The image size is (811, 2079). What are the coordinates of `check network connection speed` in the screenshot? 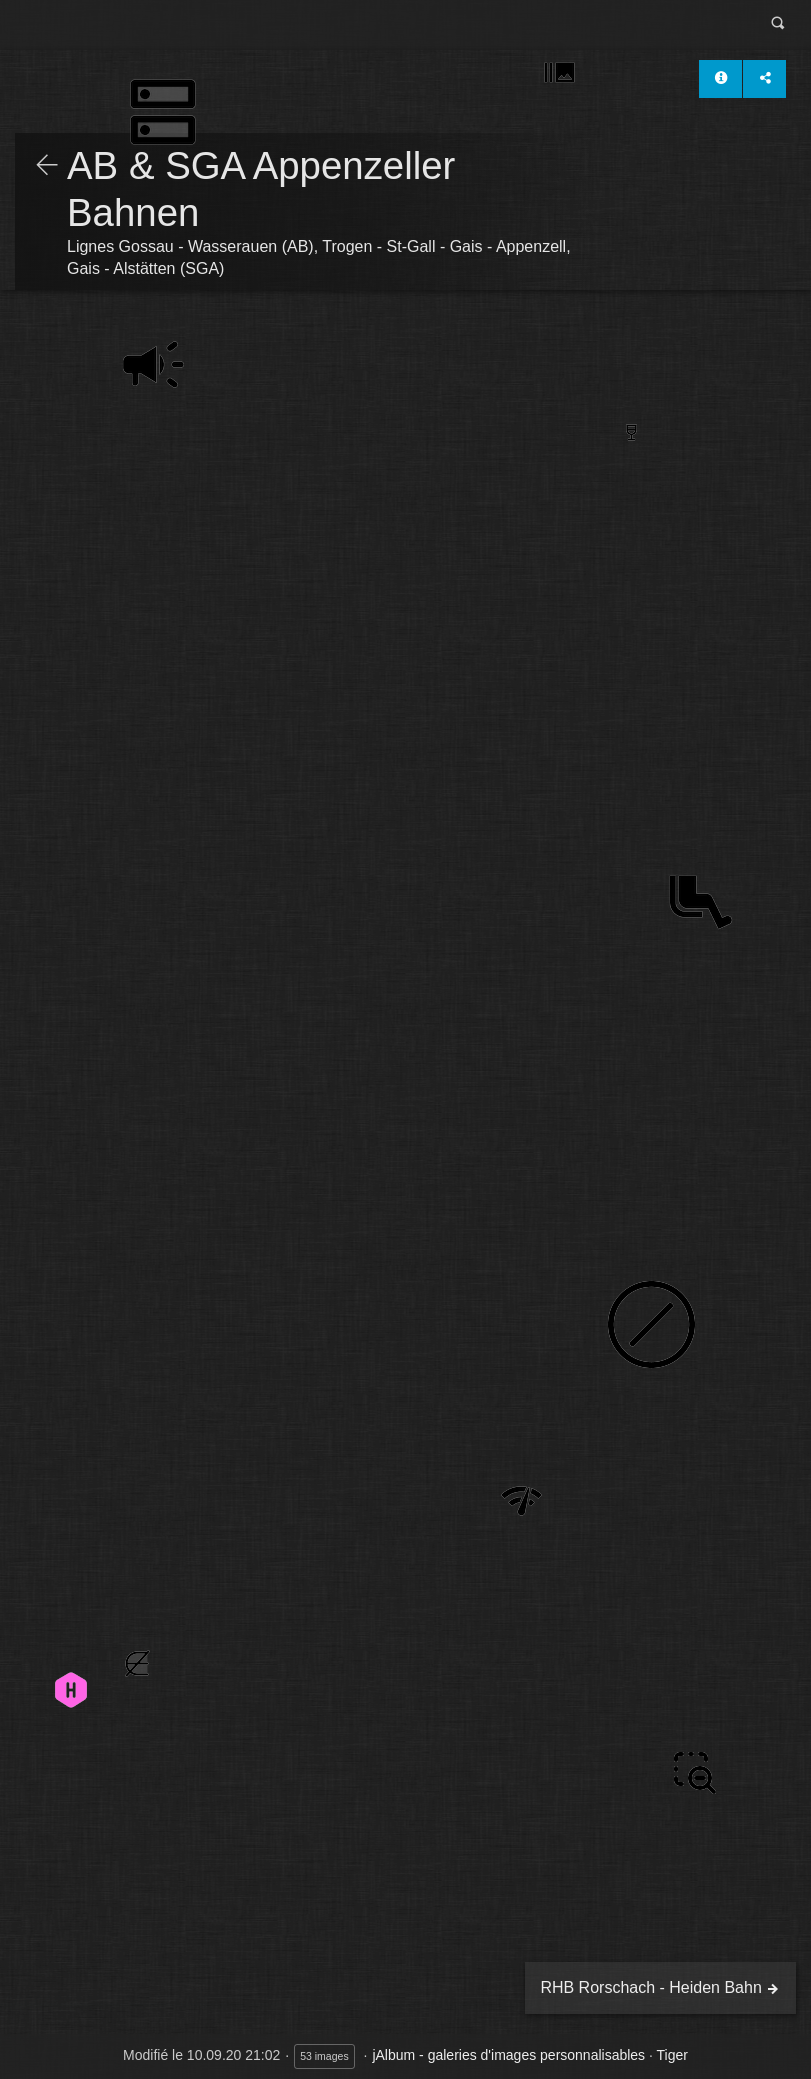 It's located at (521, 1500).